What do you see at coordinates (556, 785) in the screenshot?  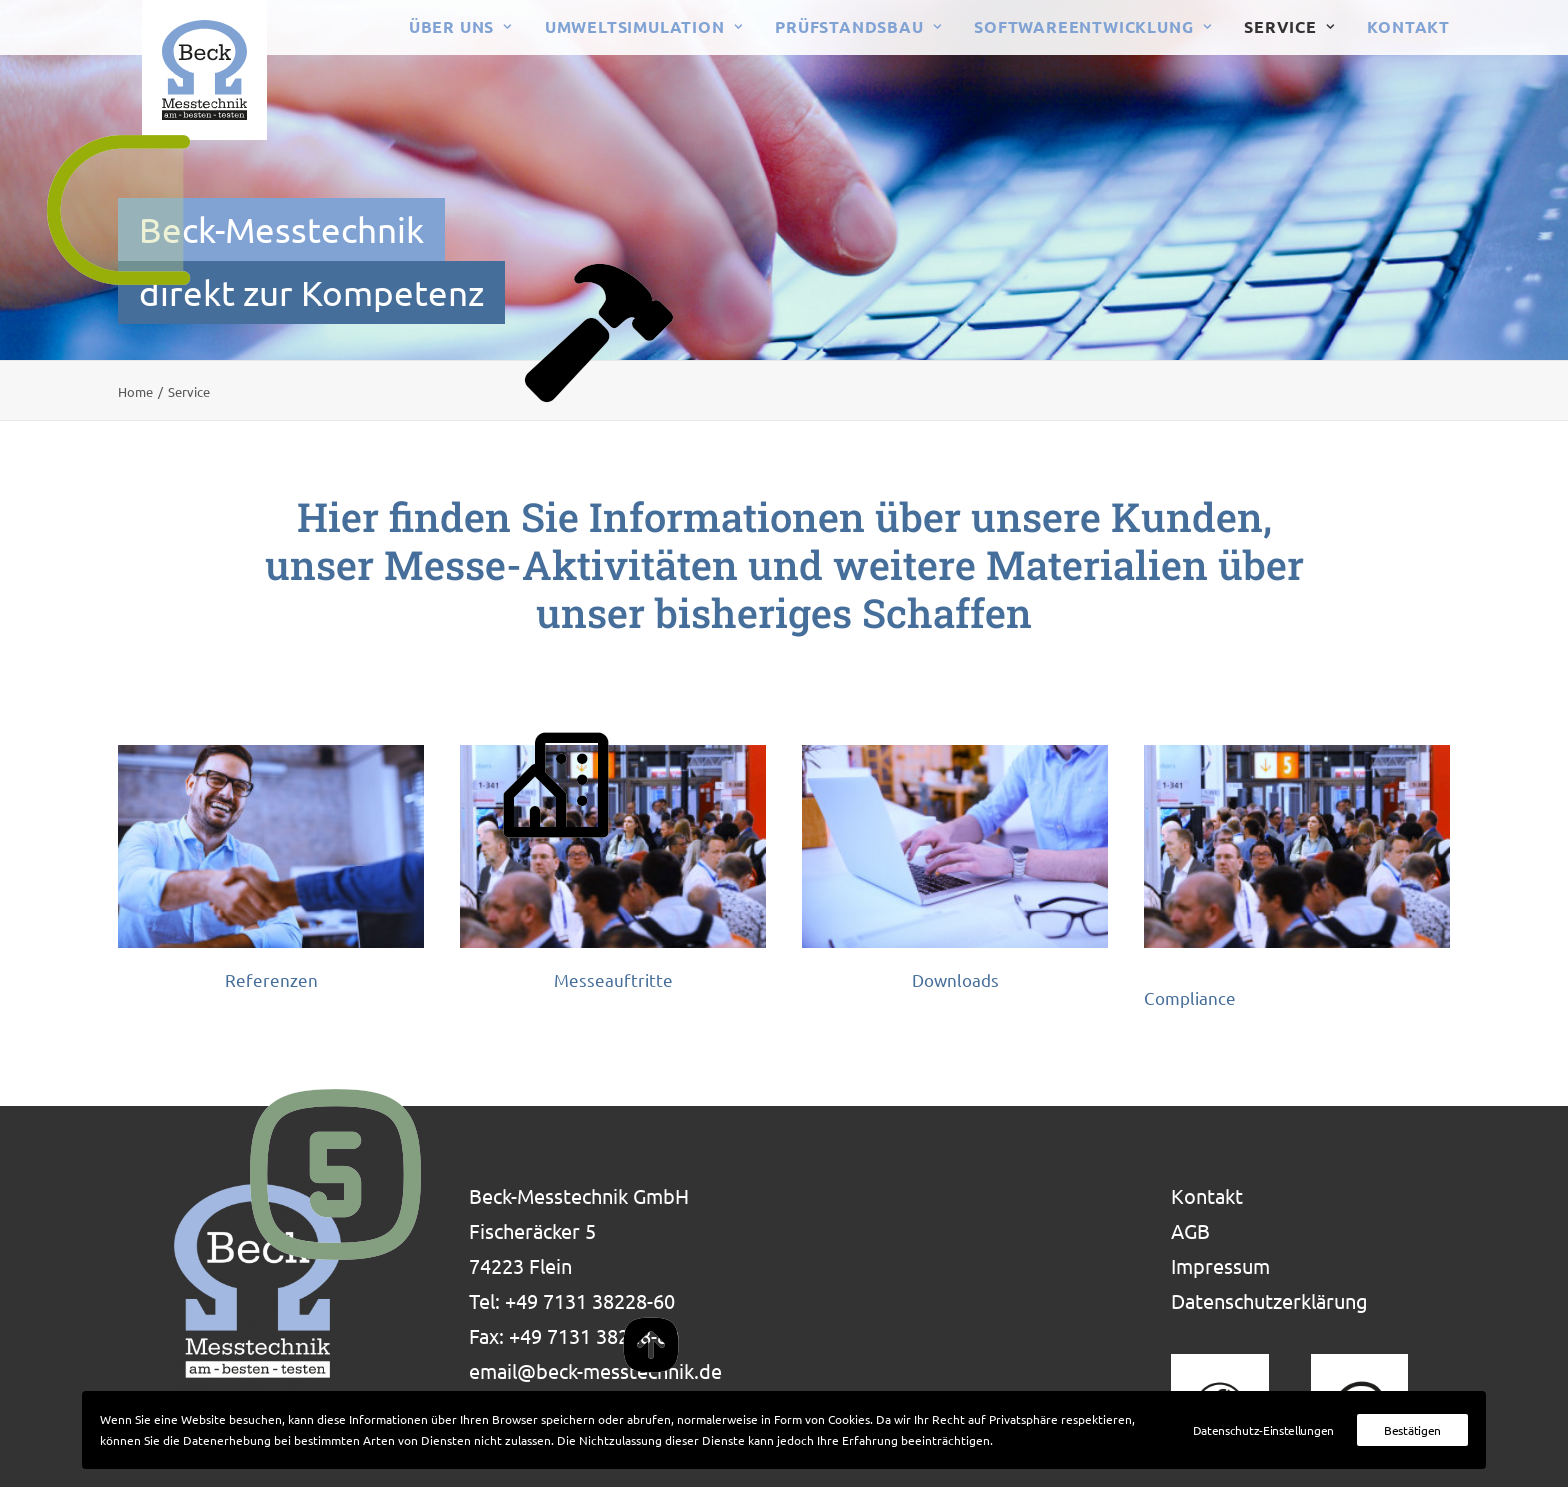 I see `view community or residential buildings` at bounding box center [556, 785].